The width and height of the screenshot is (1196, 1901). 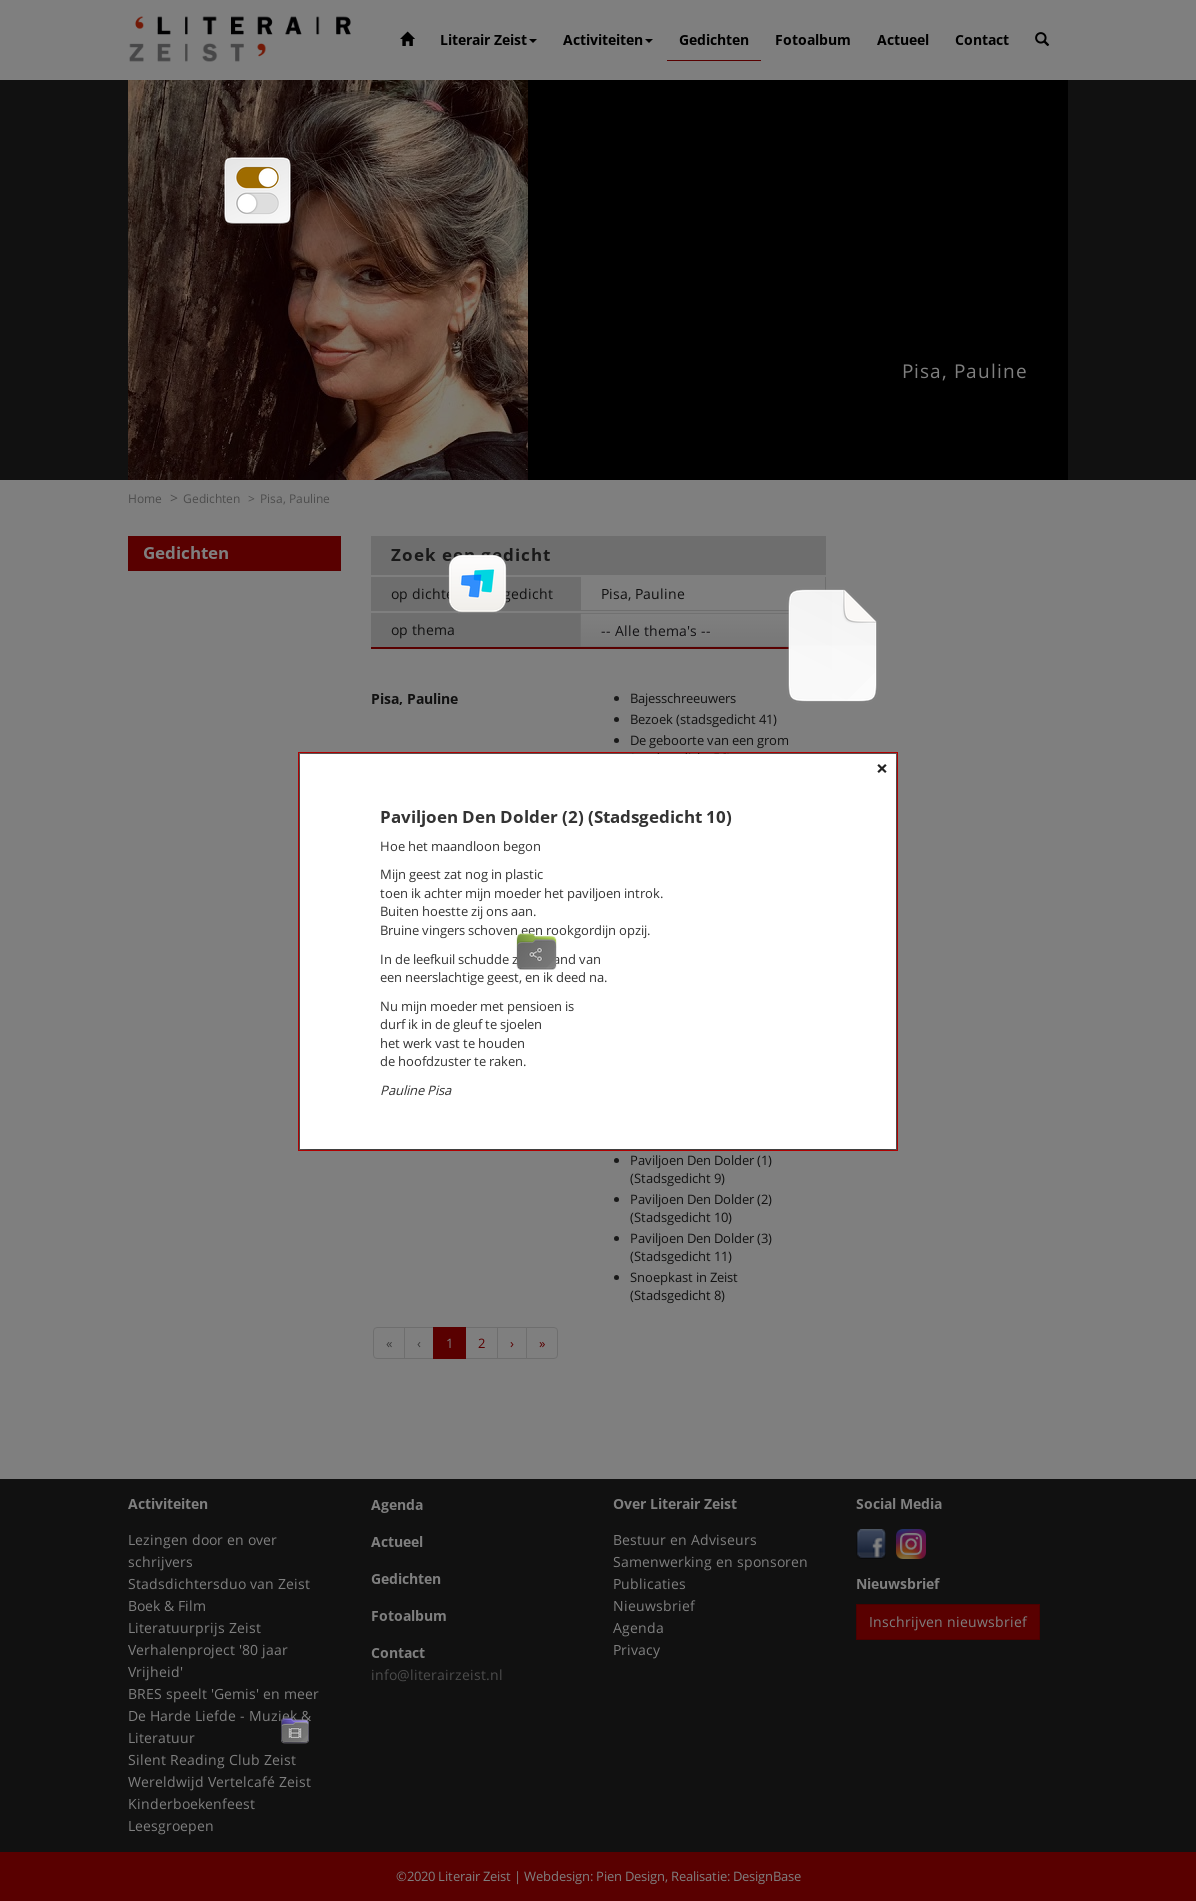 I want to click on open todesk remote desktop application, so click(x=477, y=583).